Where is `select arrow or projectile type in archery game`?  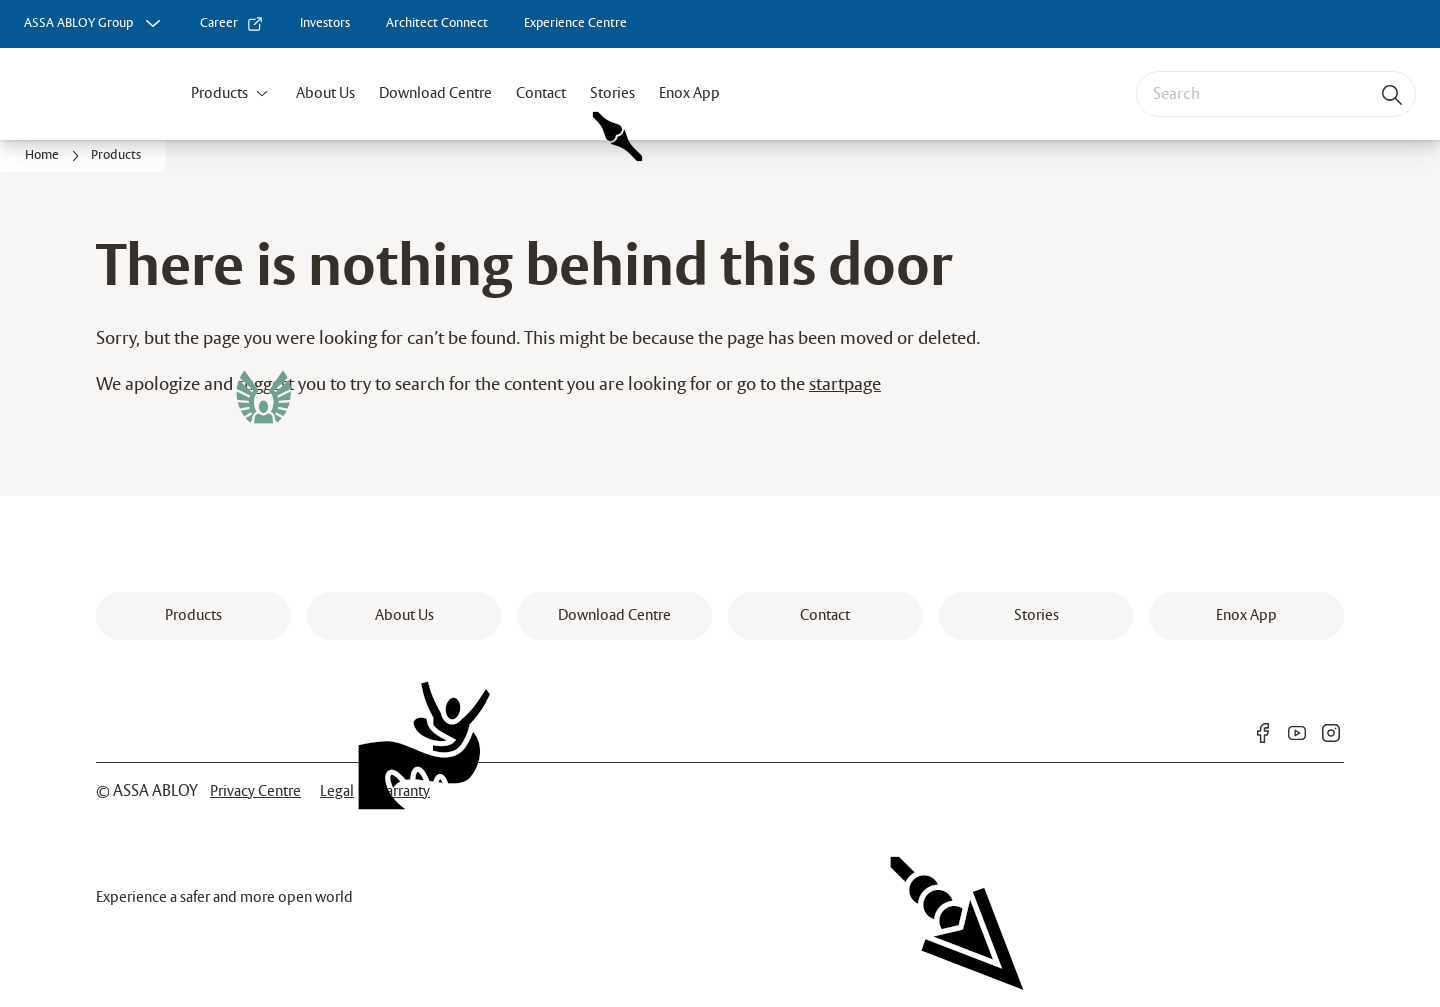
select arrow or projectile type in archery game is located at coordinates (957, 923).